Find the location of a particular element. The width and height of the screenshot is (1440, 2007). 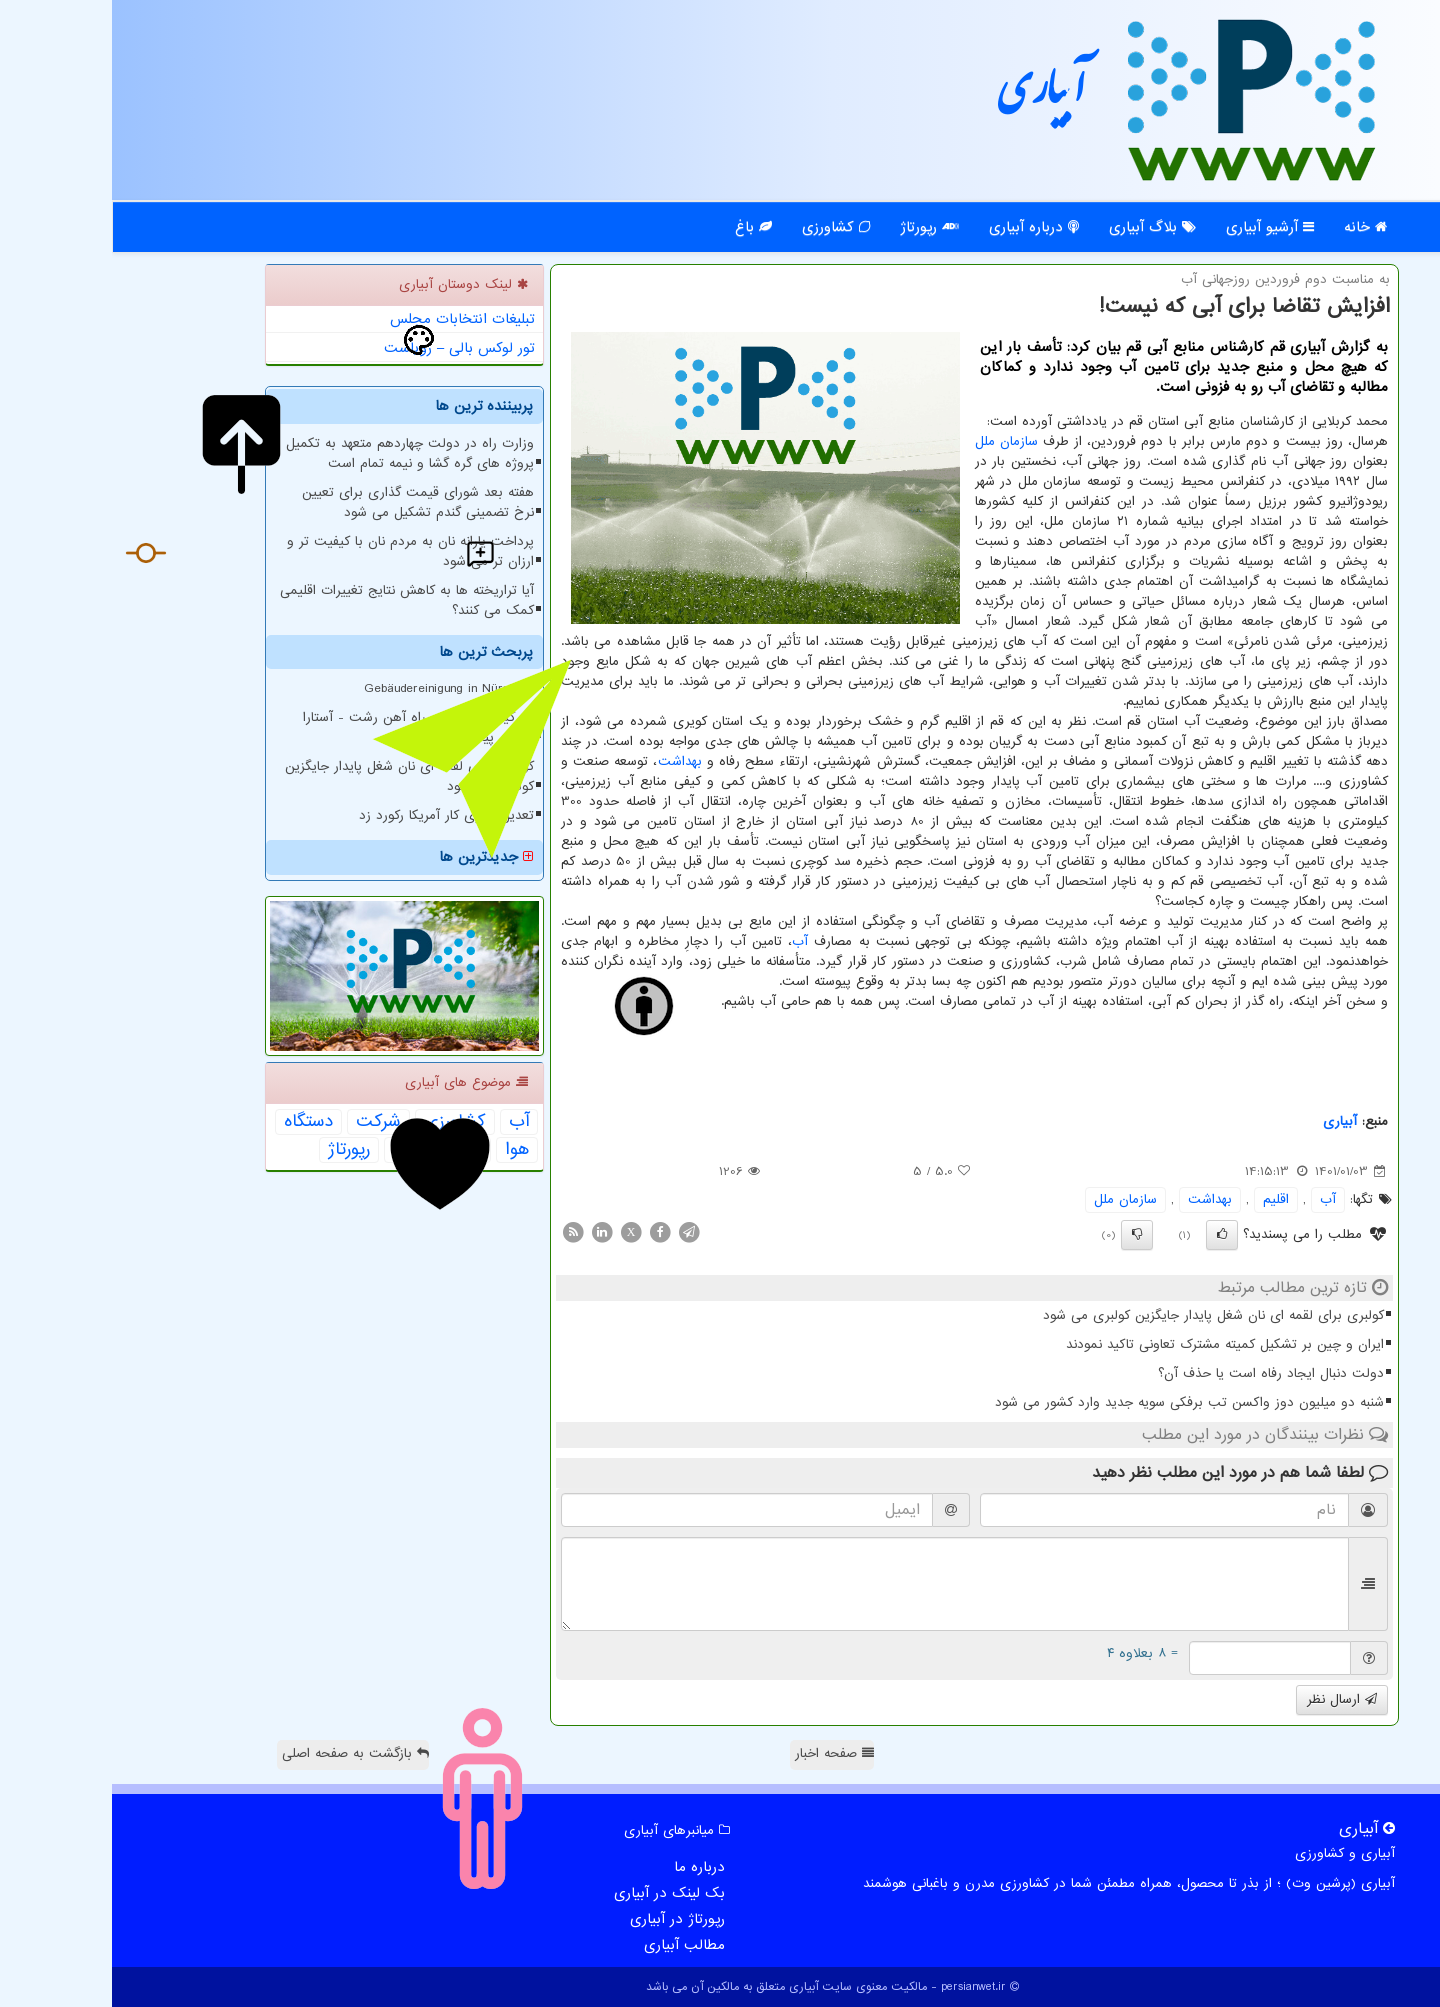

customize color or theme settings is located at coordinates (419, 340).